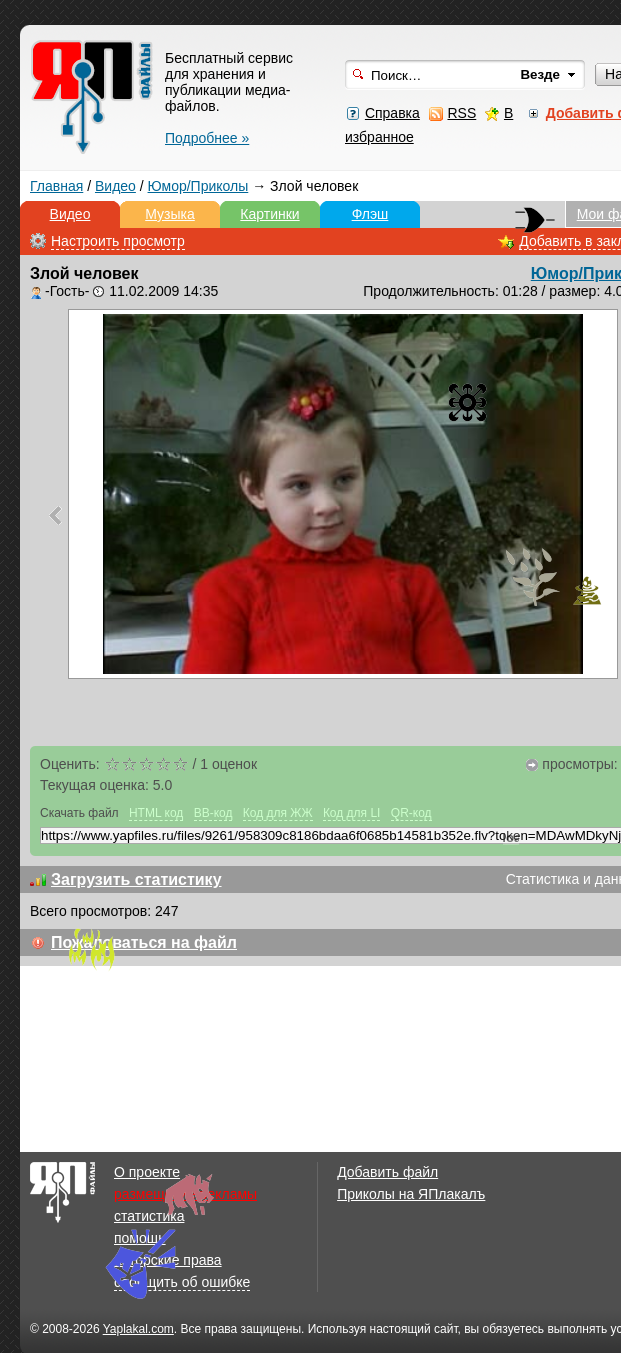 Image resolution: width=621 pixels, height=1353 pixels. Describe the element at coordinates (140, 1264) in the screenshot. I see `indicates damage taken or shield breaking` at that location.